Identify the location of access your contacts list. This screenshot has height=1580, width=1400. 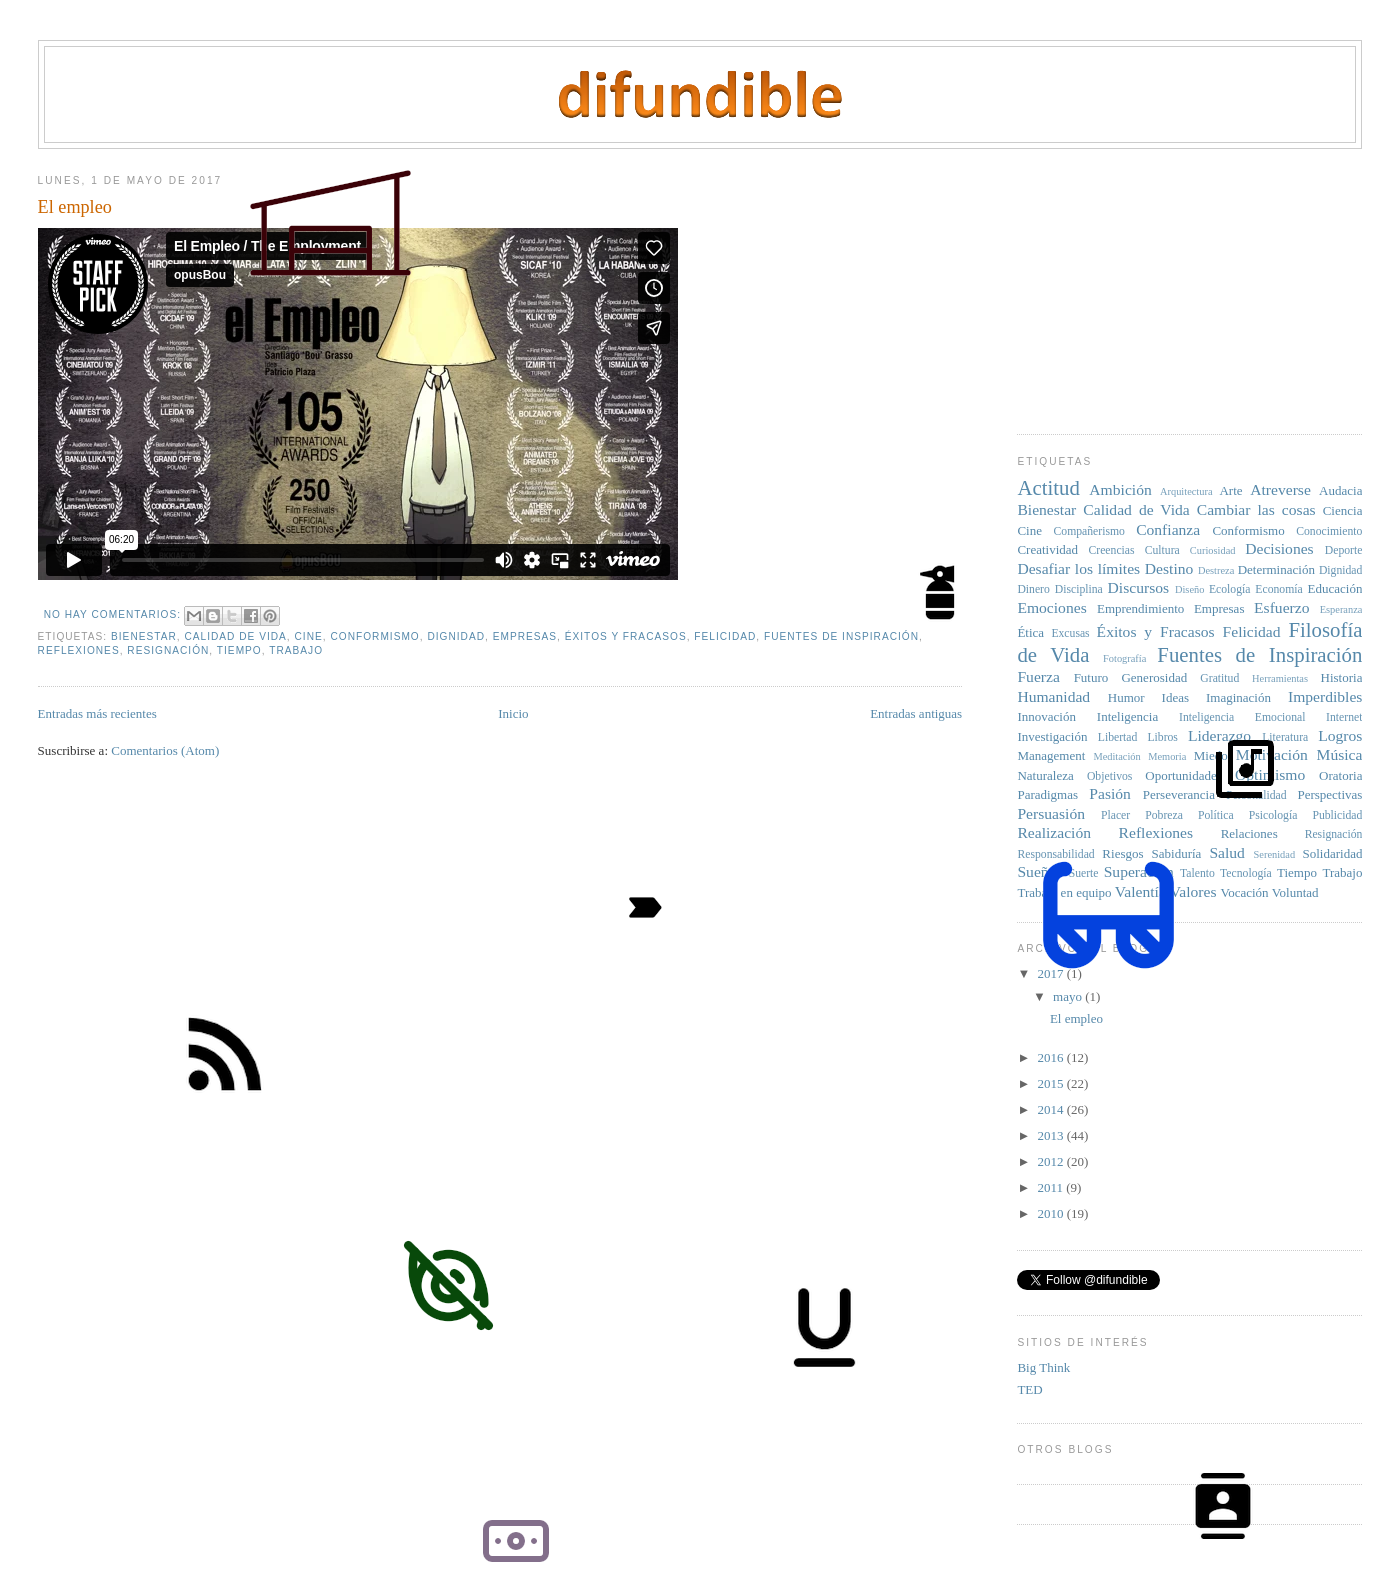
(1223, 1506).